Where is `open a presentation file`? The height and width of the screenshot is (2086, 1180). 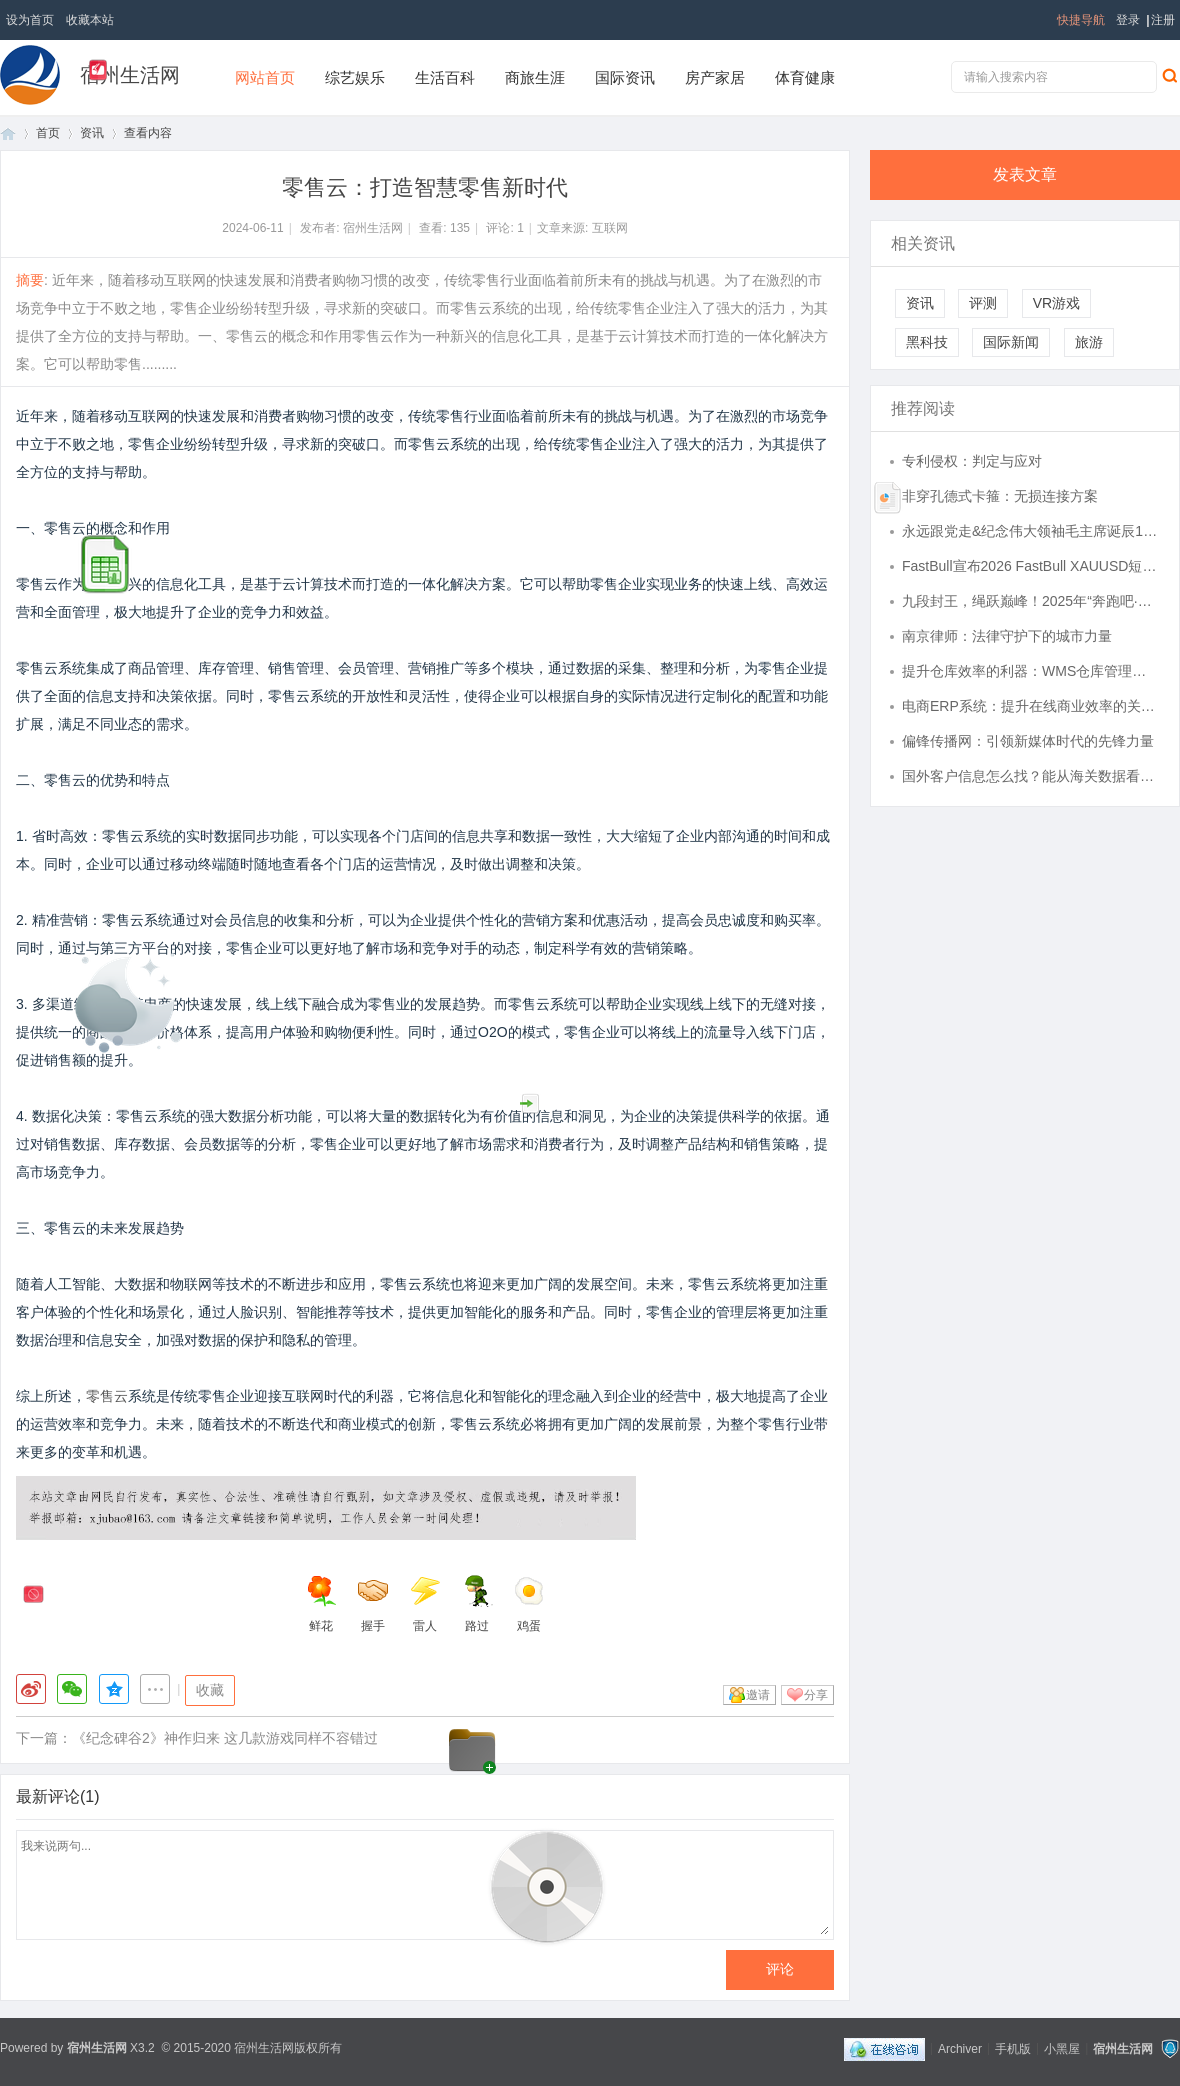
open a presentation file is located at coordinates (887, 497).